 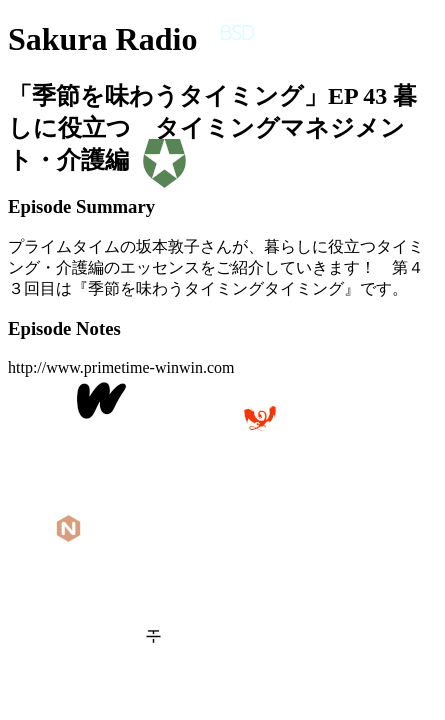 I want to click on BSD operating system logo, so click(x=237, y=32).